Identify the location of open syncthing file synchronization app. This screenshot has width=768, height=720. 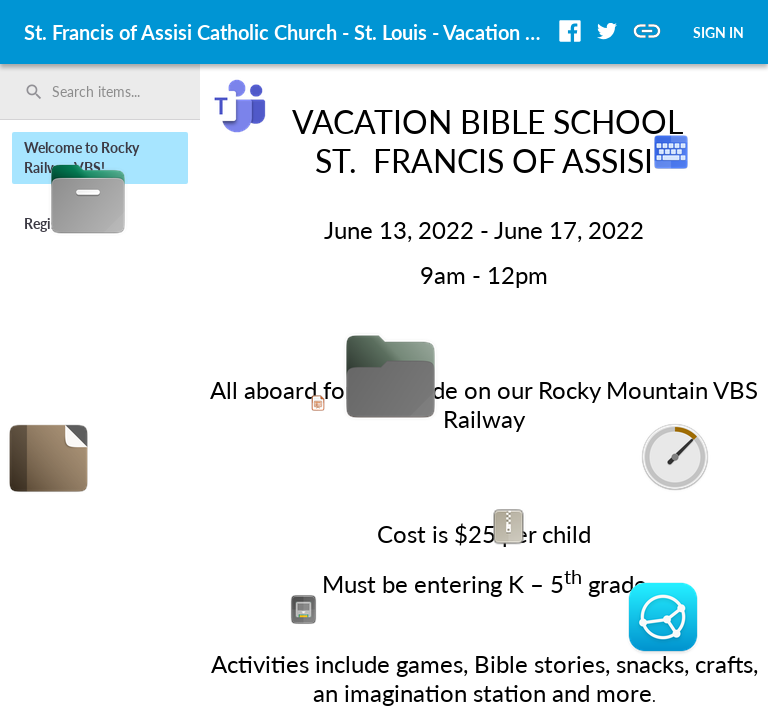
(663, 617).